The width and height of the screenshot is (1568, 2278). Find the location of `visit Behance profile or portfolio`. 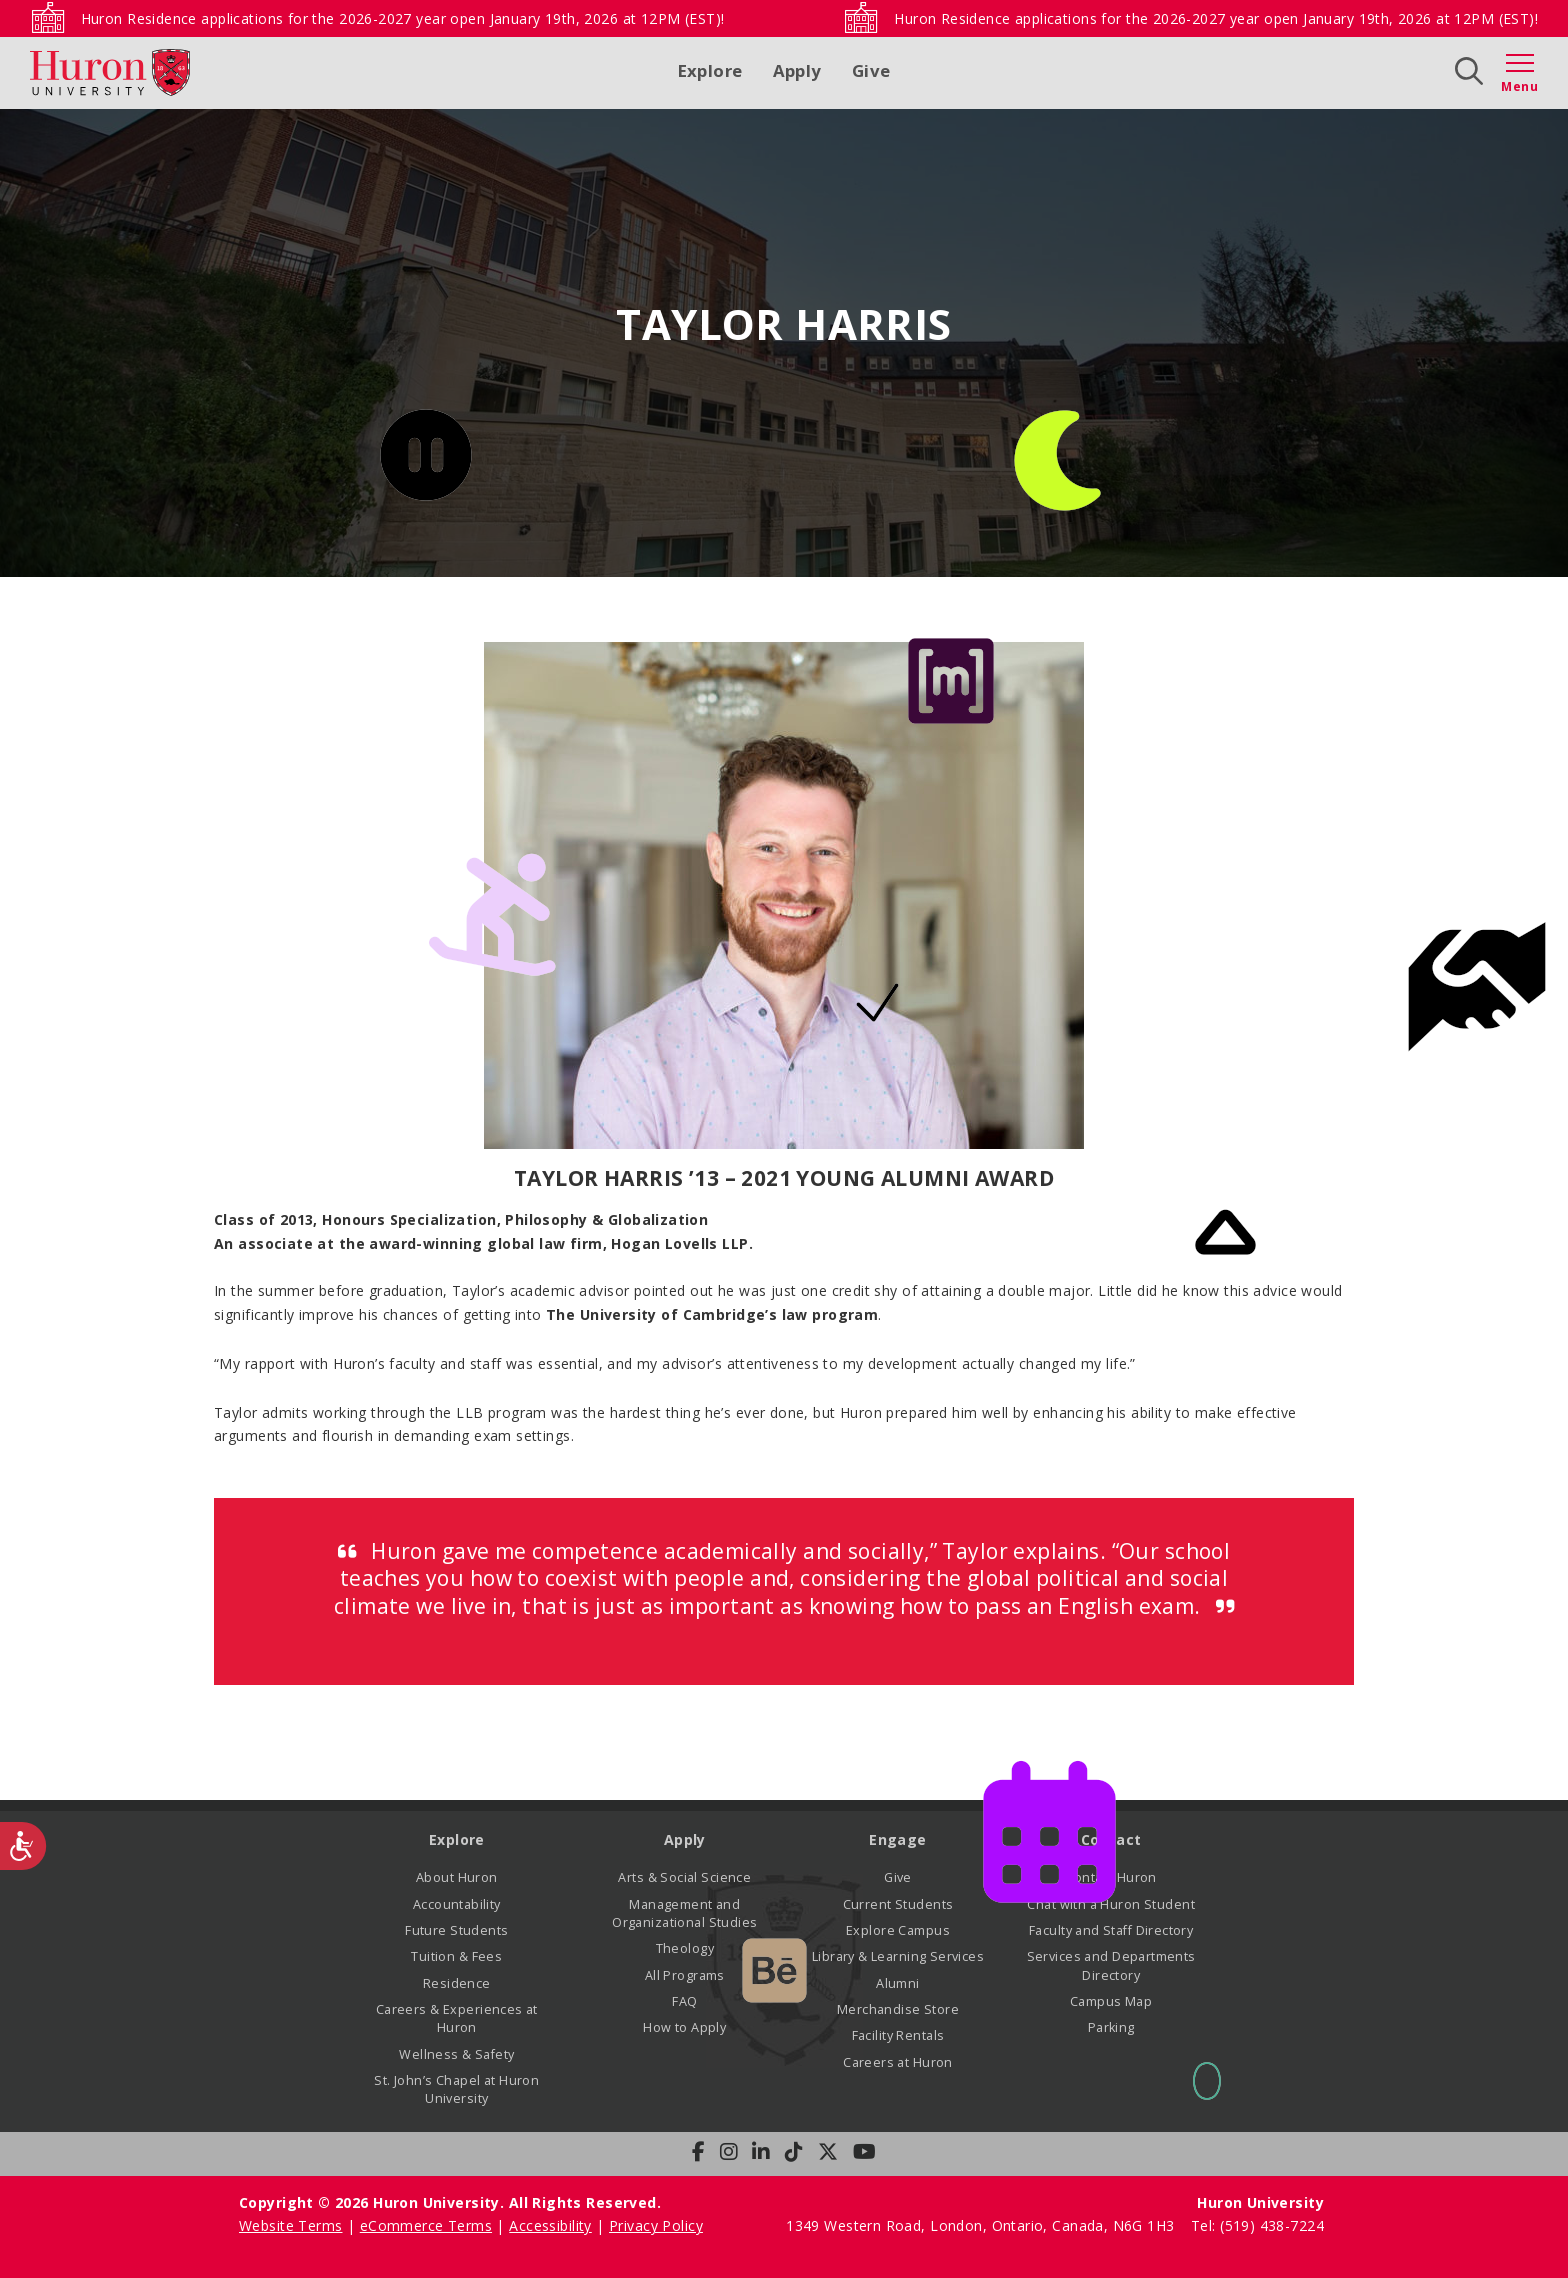

visit Behance profile or portfolio is located at coordinates (774, 1970).